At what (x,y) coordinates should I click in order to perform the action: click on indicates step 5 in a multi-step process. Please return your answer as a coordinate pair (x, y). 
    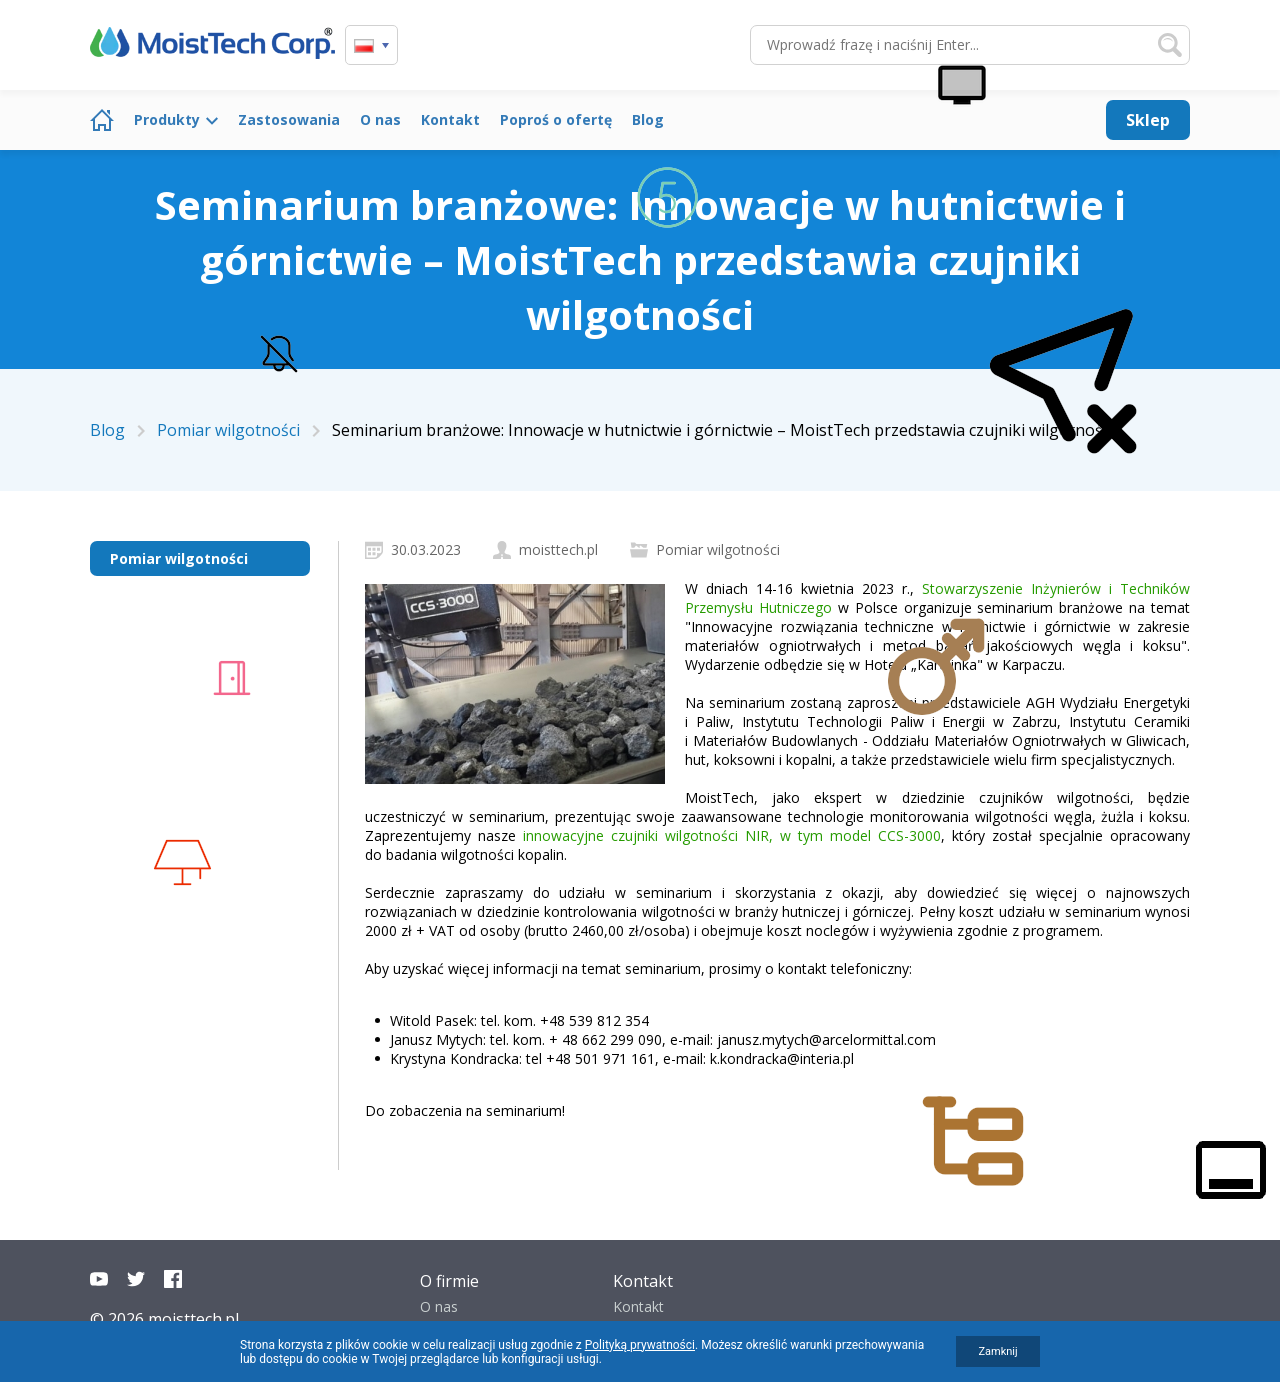
    Looking at the image, I should click on (667, 197).